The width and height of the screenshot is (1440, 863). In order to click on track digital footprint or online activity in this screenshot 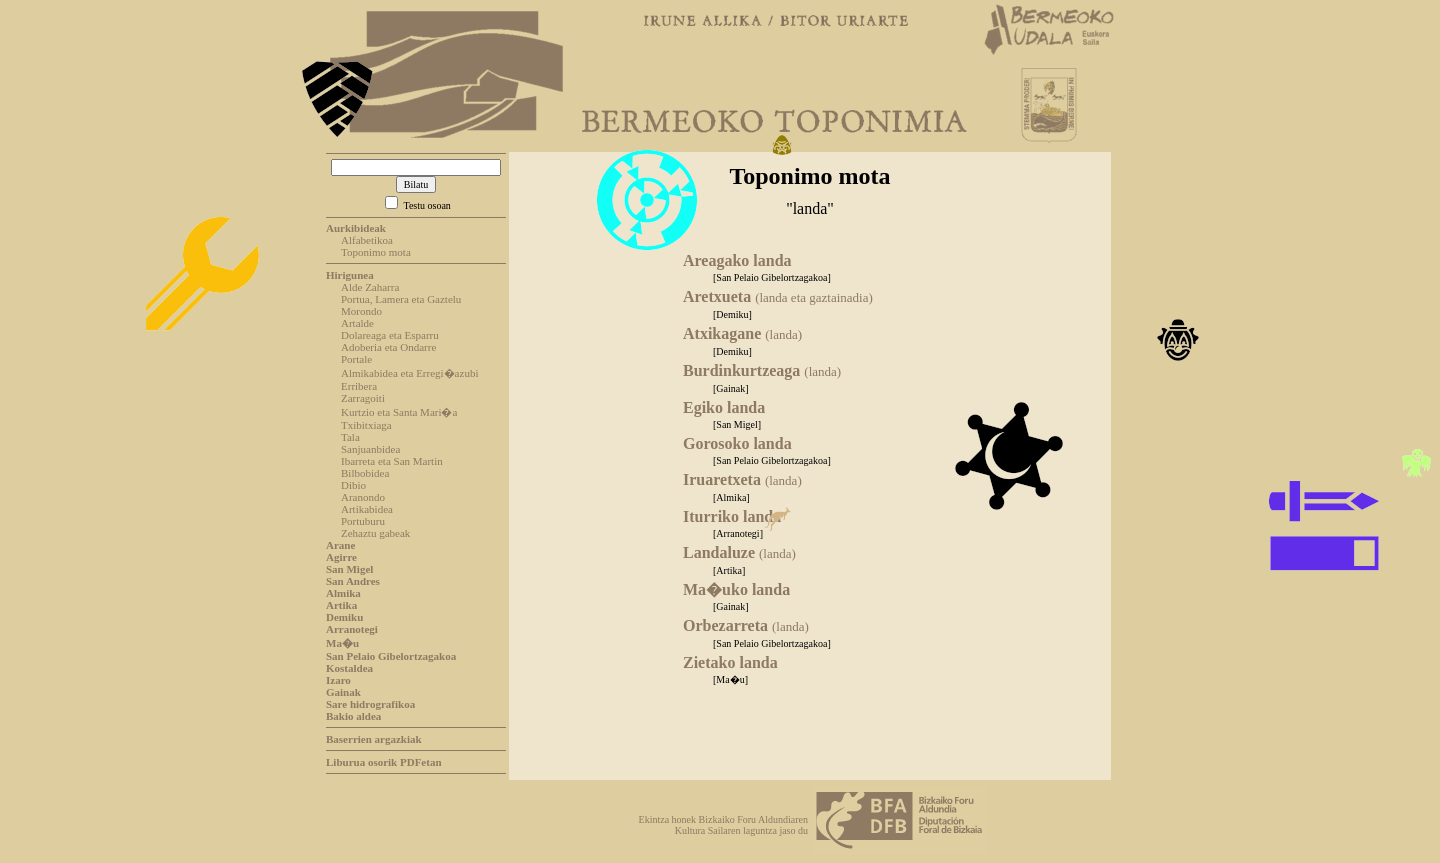, I will do `click(647, 200)`.